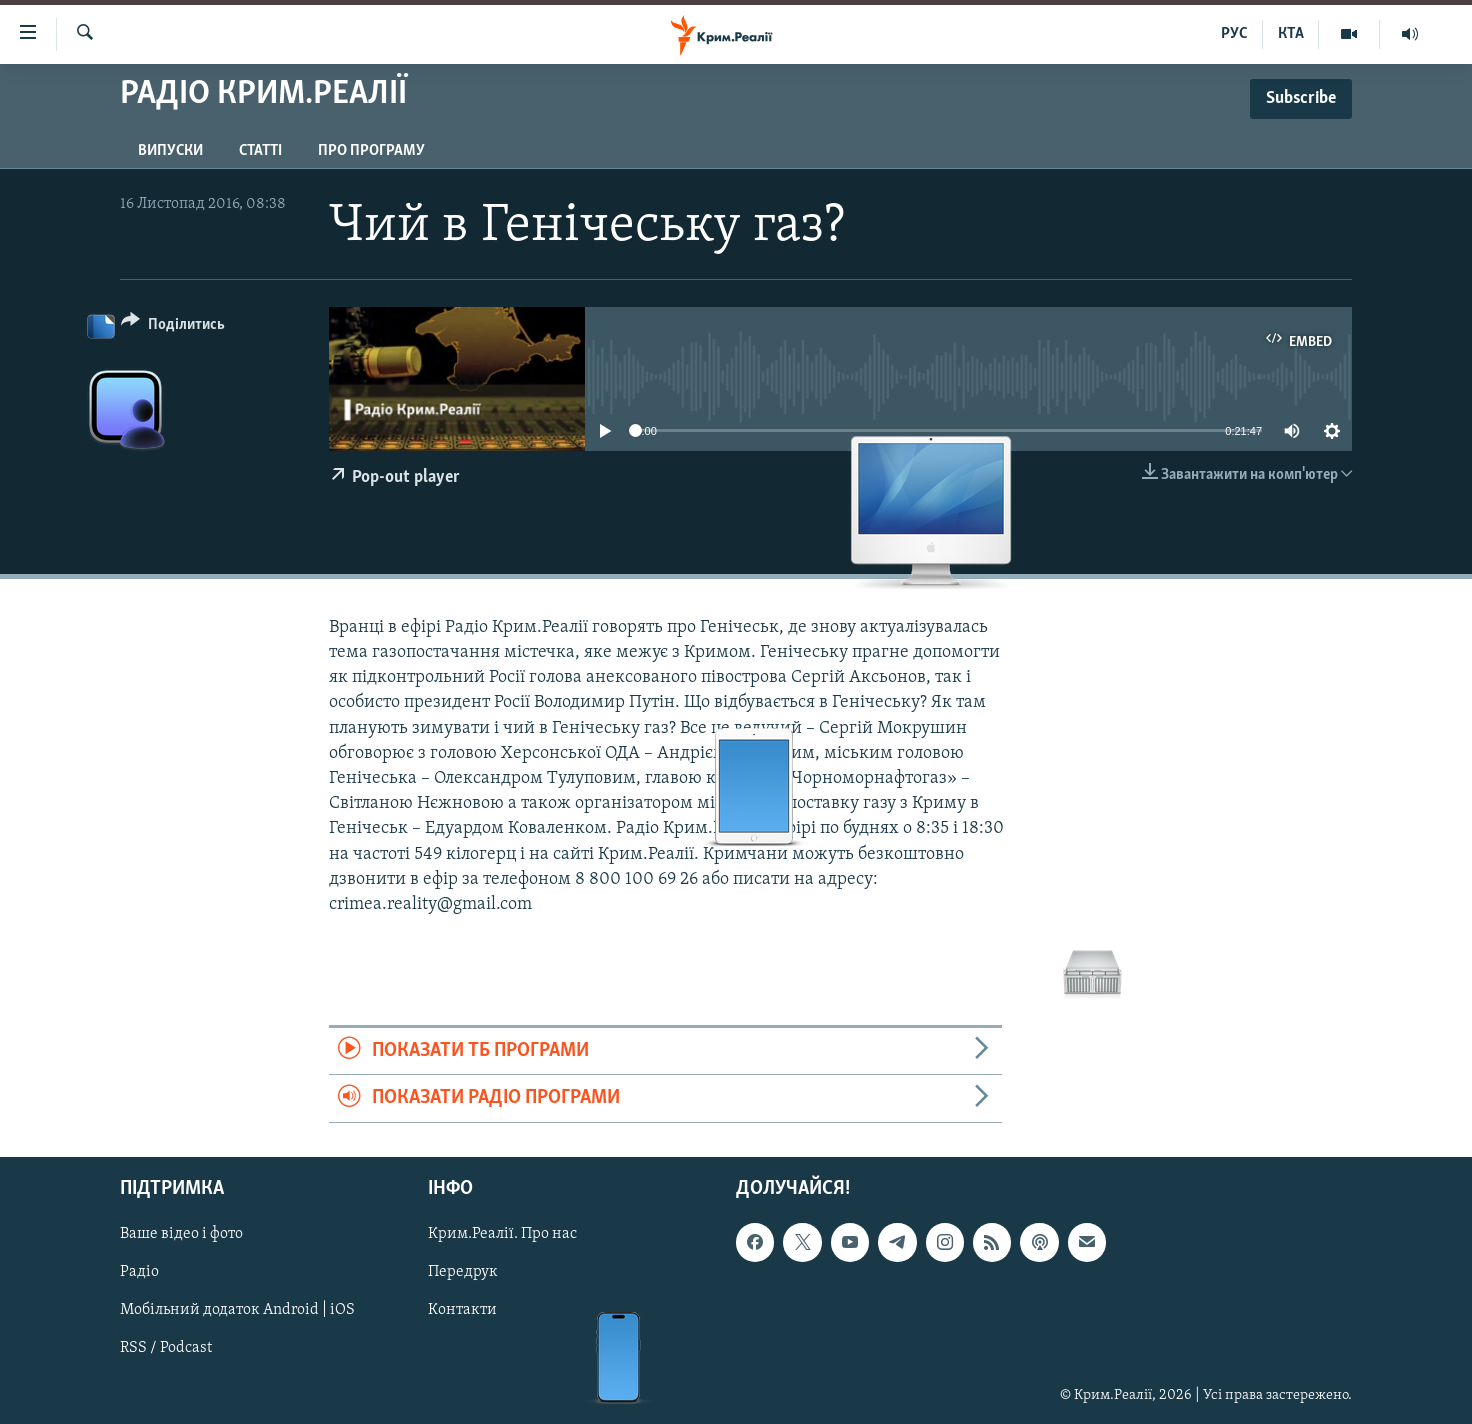 Image resolution: width=1472 pixels, height=1424 pixels. Describe the element at coordinates (754, 776) in the screenshot. I see `iPad mini device connected via cellular network` at that location.